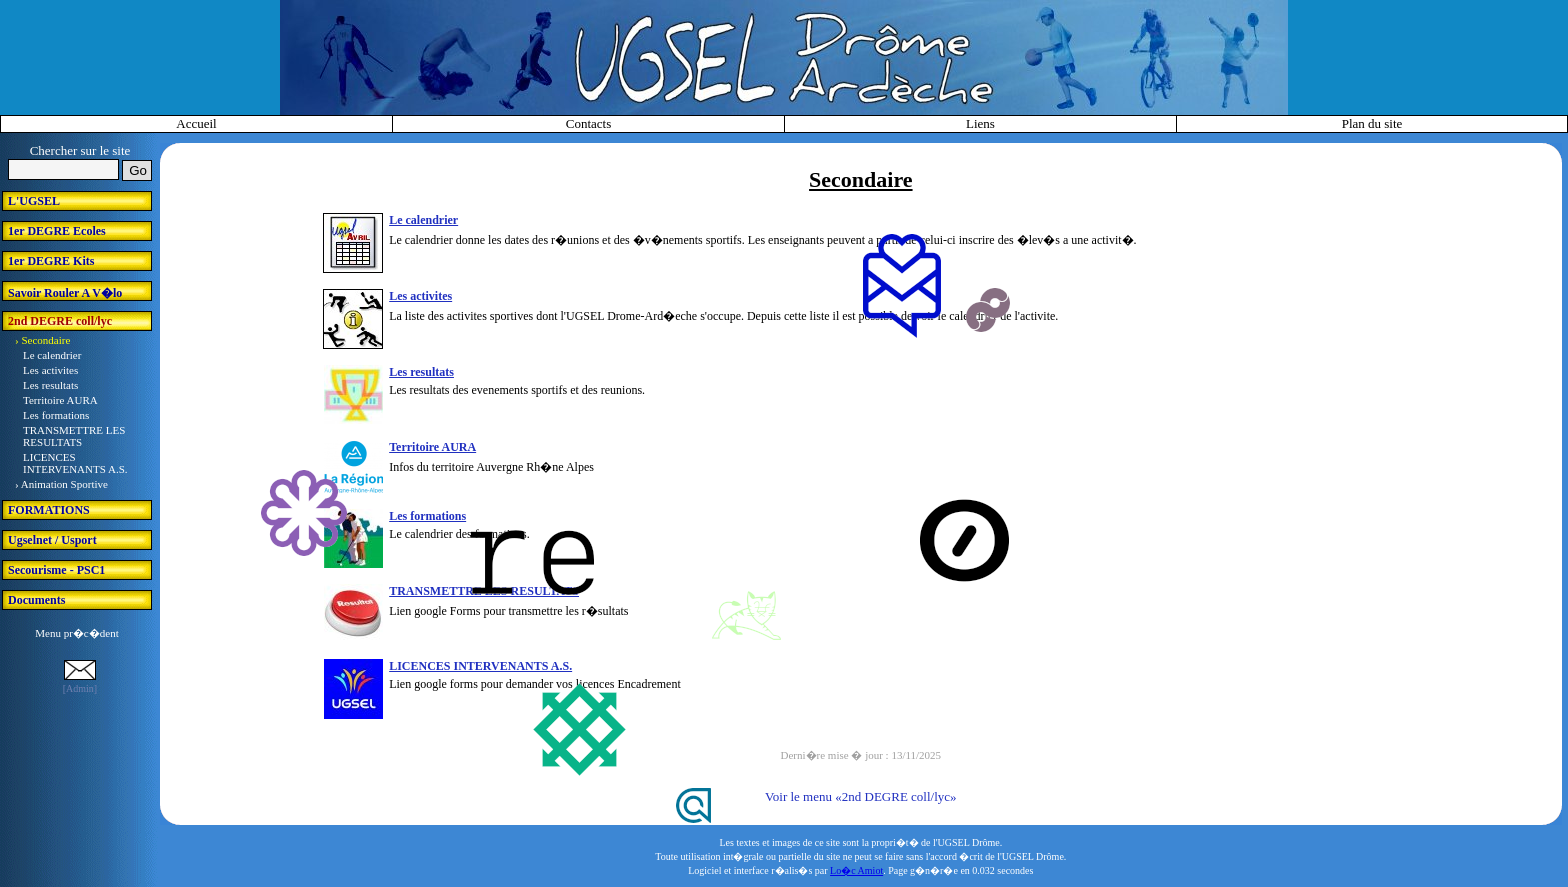  I want to click on search powered by Algolia, so click(693, 805).